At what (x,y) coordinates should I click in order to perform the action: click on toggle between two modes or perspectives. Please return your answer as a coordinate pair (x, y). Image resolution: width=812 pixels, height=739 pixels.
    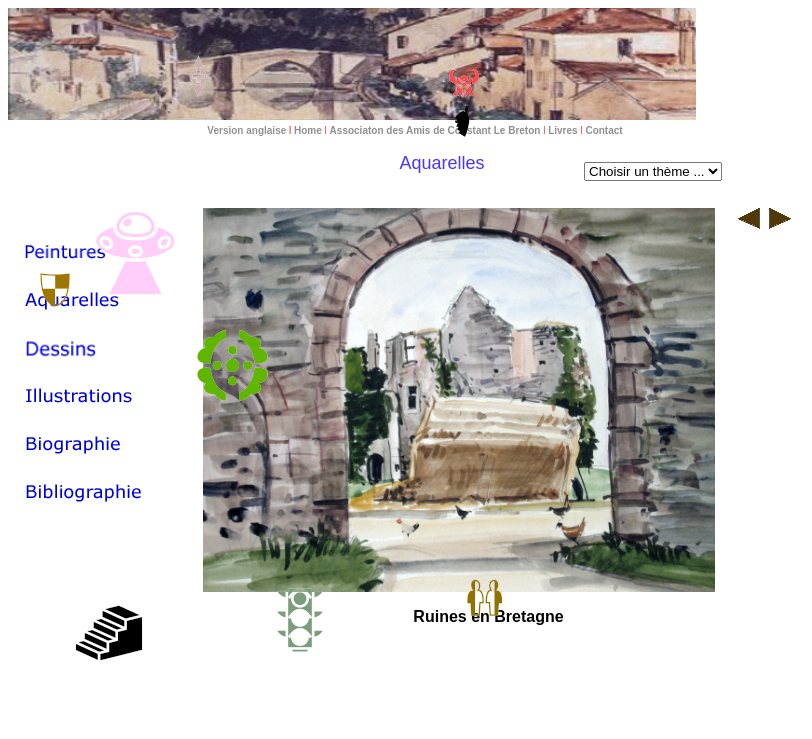
    Looking at the image, I should click on (484, 597).